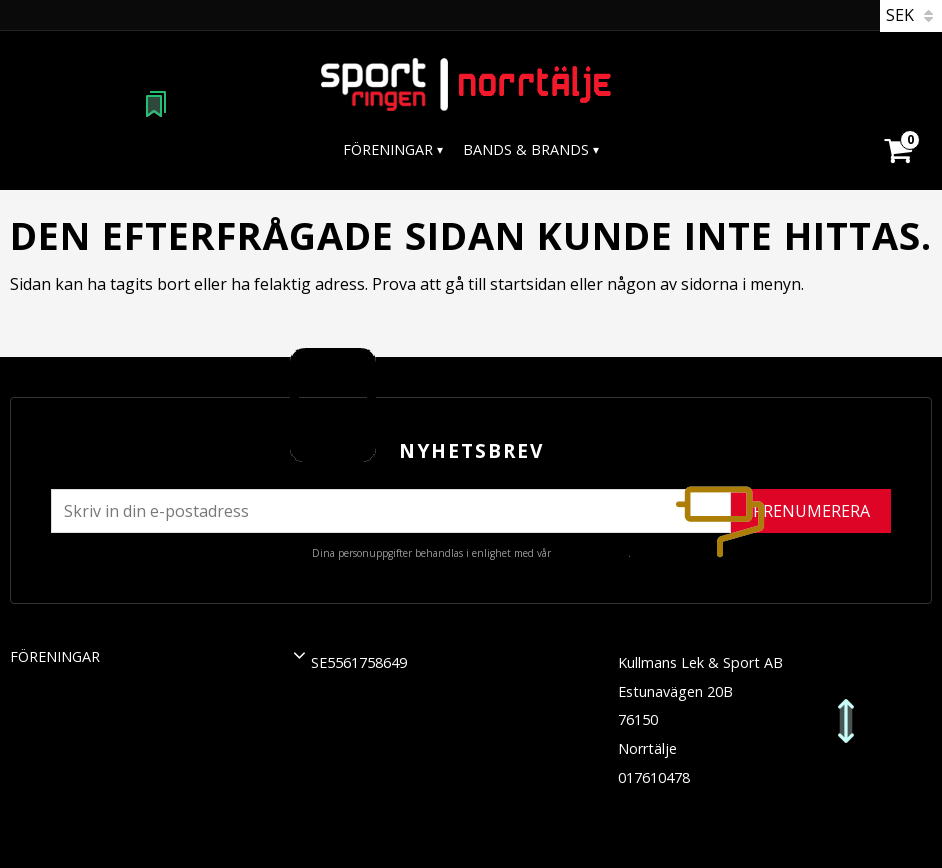 The height and width of the screenshot is (868, 942). Describe the element at coordinates (846, 721) in the screenshot. I see `adjust height or vertical size` at that location.